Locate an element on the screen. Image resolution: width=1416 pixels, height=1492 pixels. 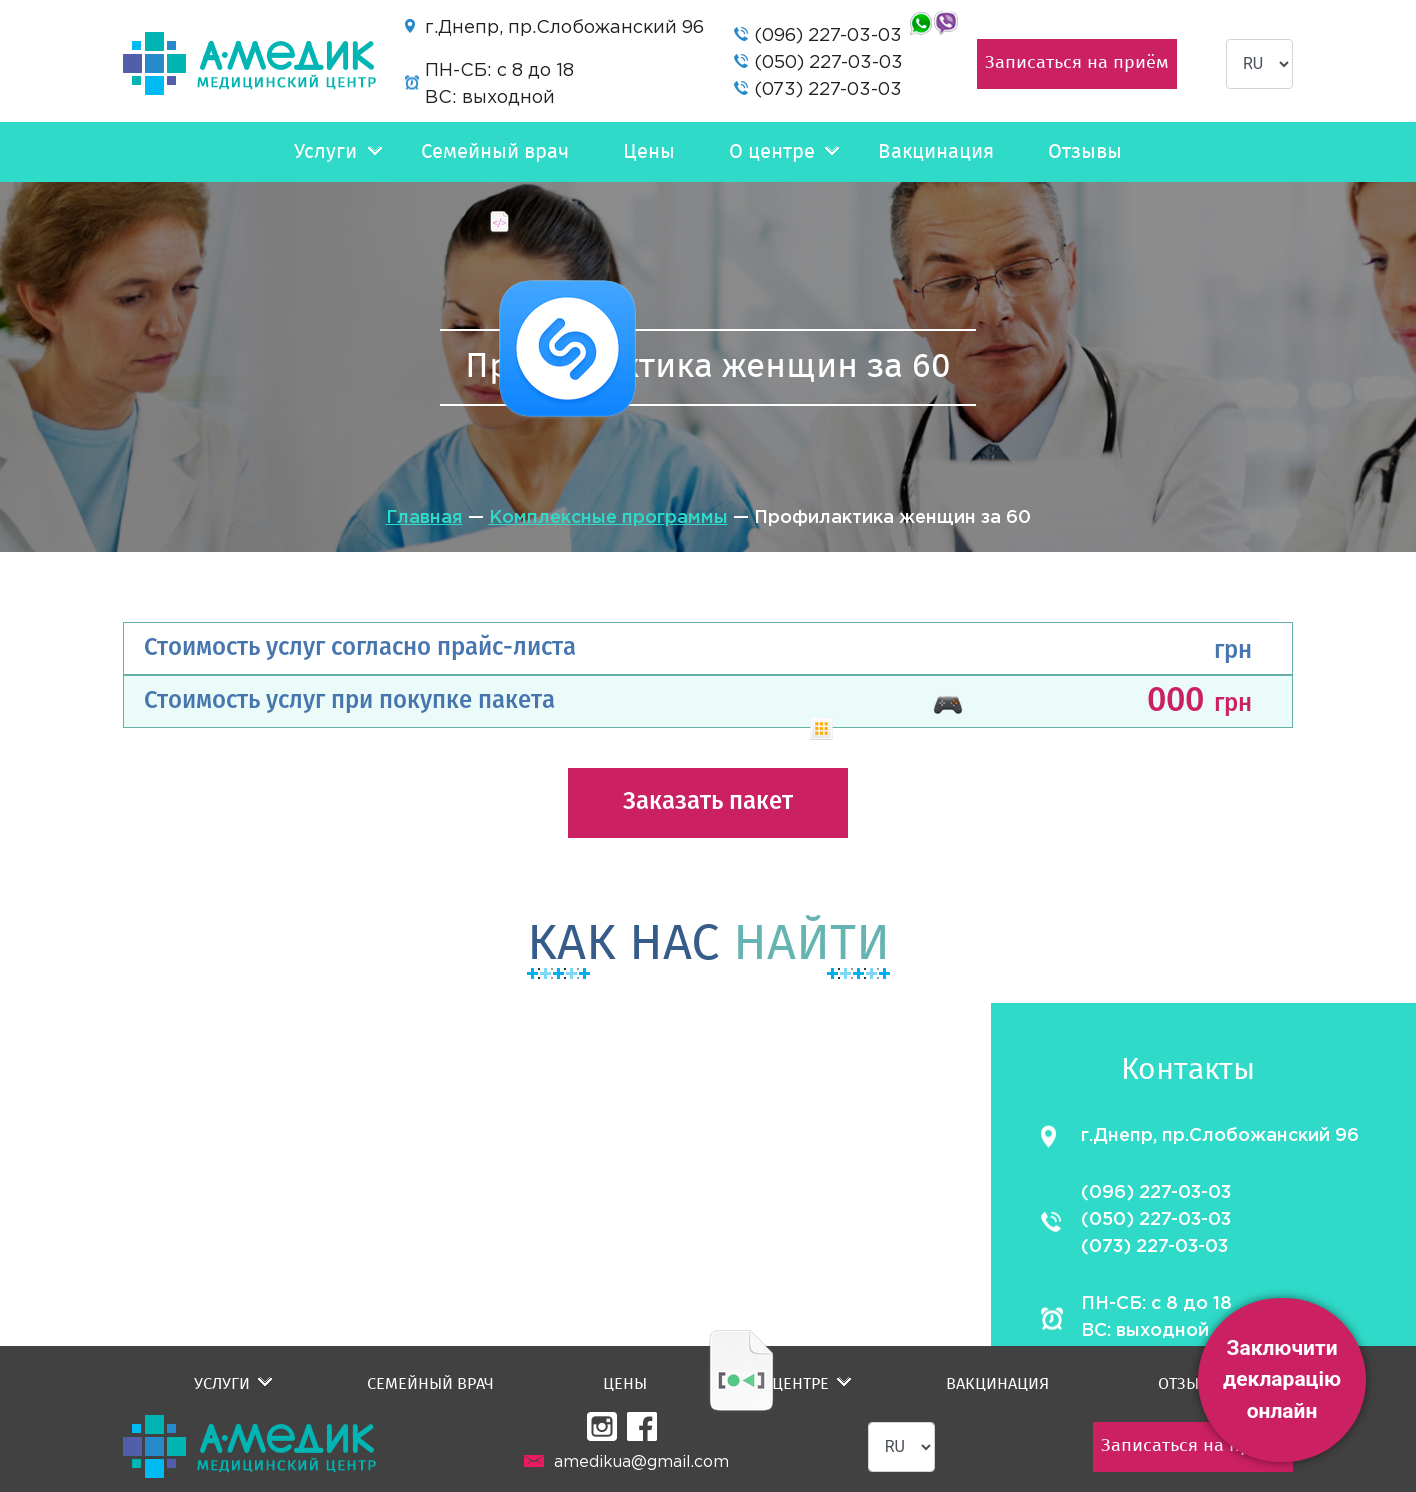
configure game controller settings is located at coordinates (948, 705).